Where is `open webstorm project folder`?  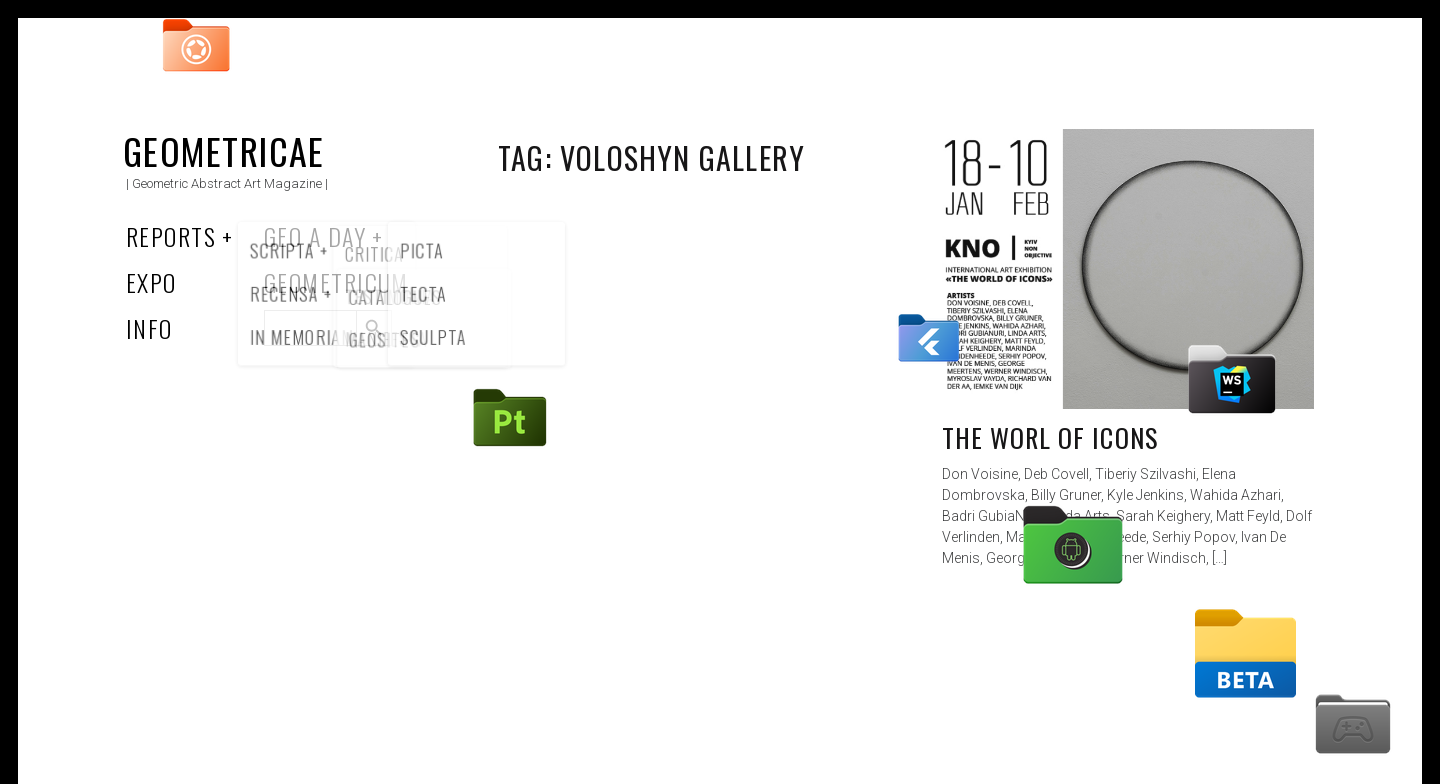 open webstorm project folder is located at coordinates (1231, 381).